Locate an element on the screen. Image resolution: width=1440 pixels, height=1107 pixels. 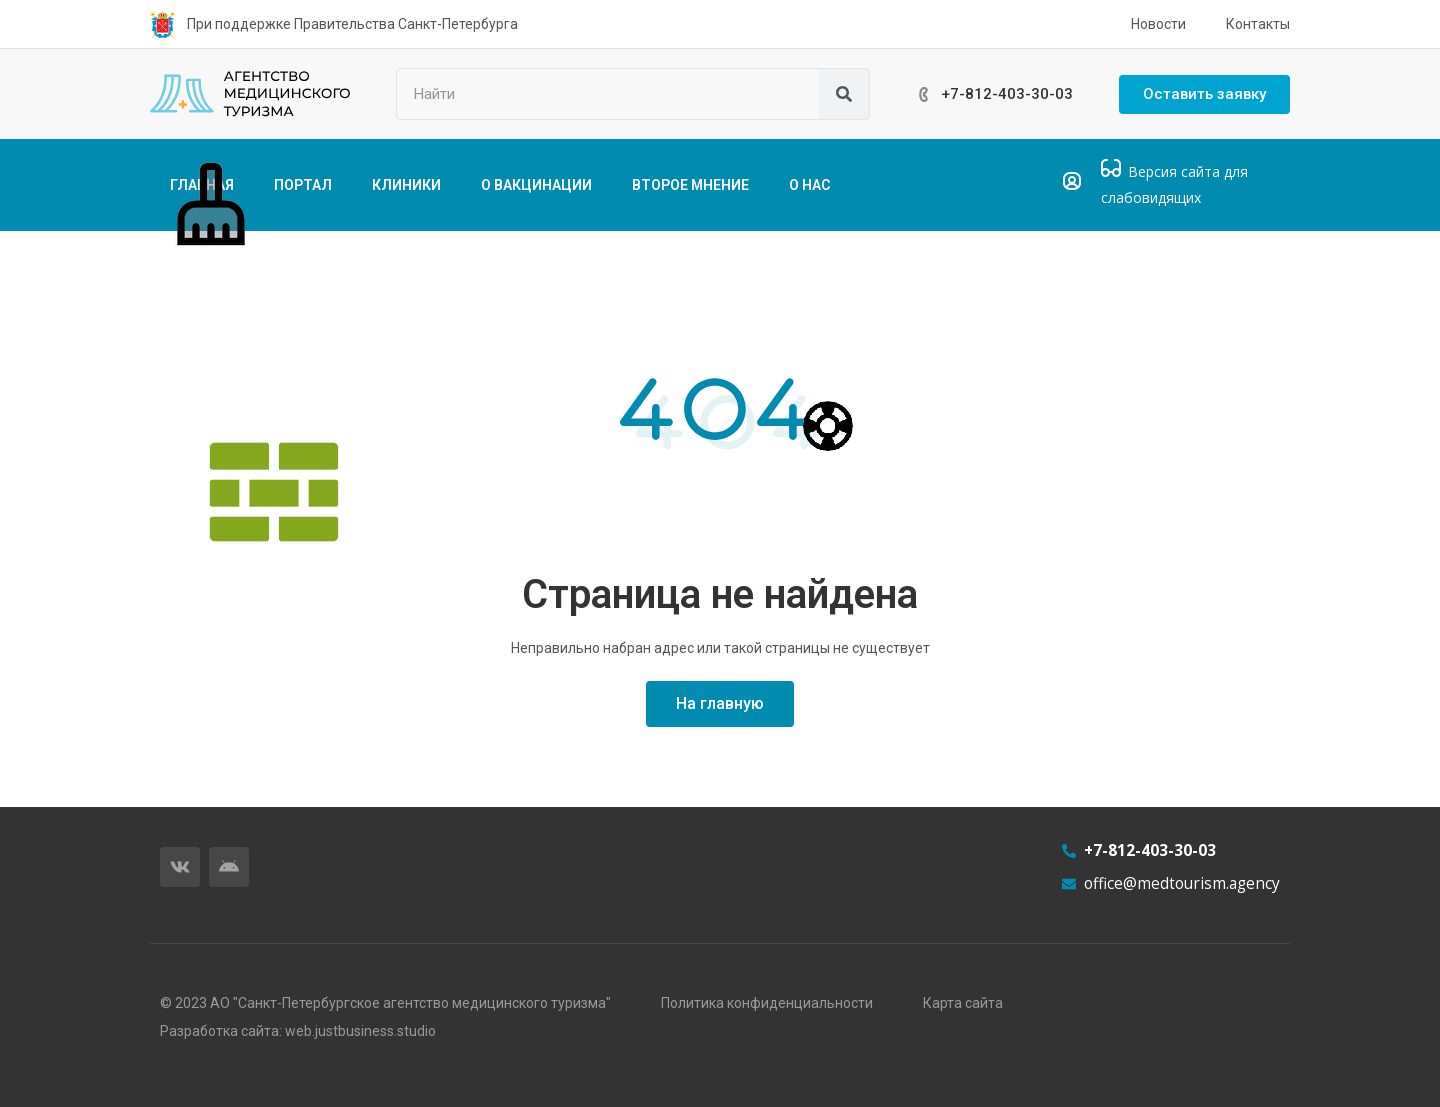
access wall or barrier settings is located at coordinates (274, 492).